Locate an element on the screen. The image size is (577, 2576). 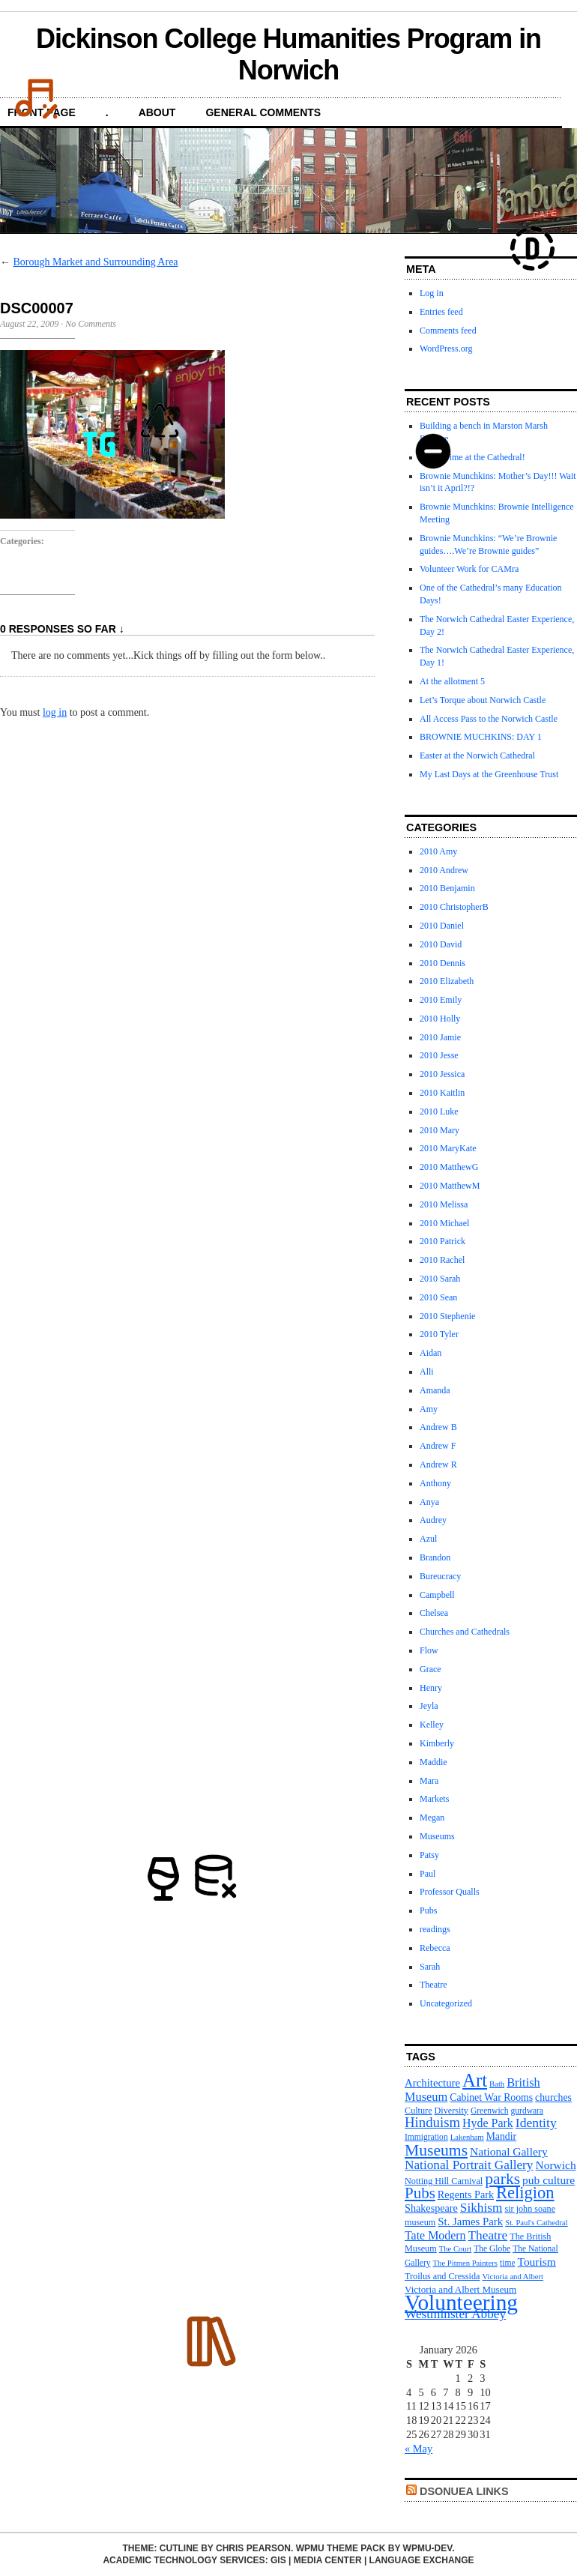
indicates draft or pending status is located at coordinates (532, 248).